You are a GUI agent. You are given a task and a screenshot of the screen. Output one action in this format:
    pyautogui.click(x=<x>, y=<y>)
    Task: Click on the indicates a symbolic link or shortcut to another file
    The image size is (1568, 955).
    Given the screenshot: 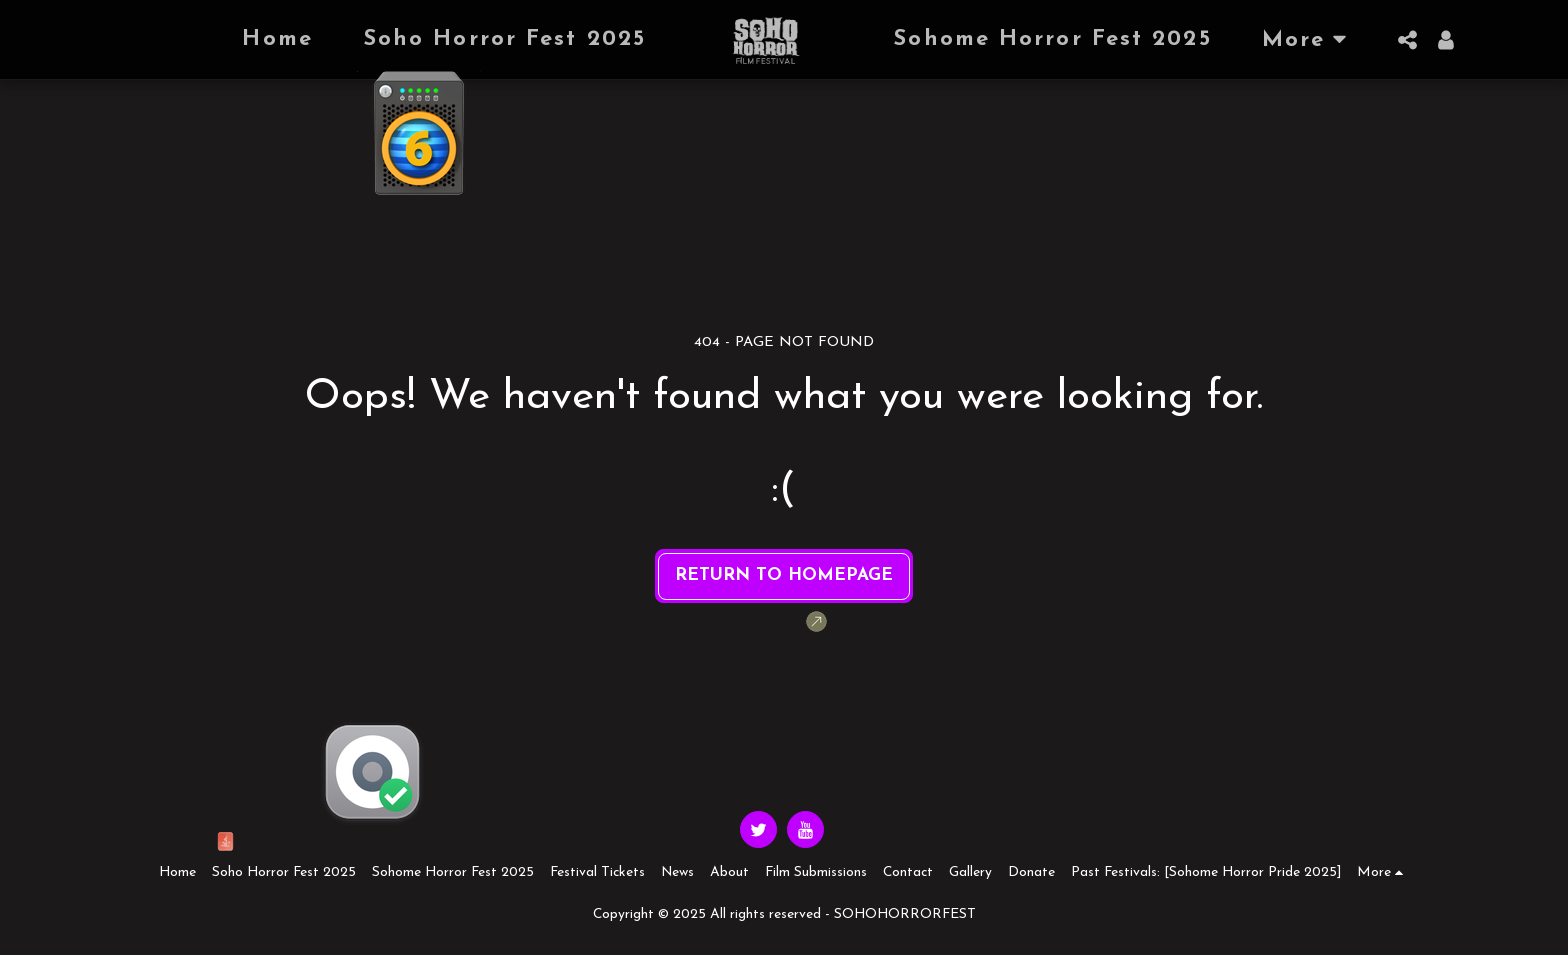 What is the action you would take?
    pyautogui.click(x=816, y=621)
    